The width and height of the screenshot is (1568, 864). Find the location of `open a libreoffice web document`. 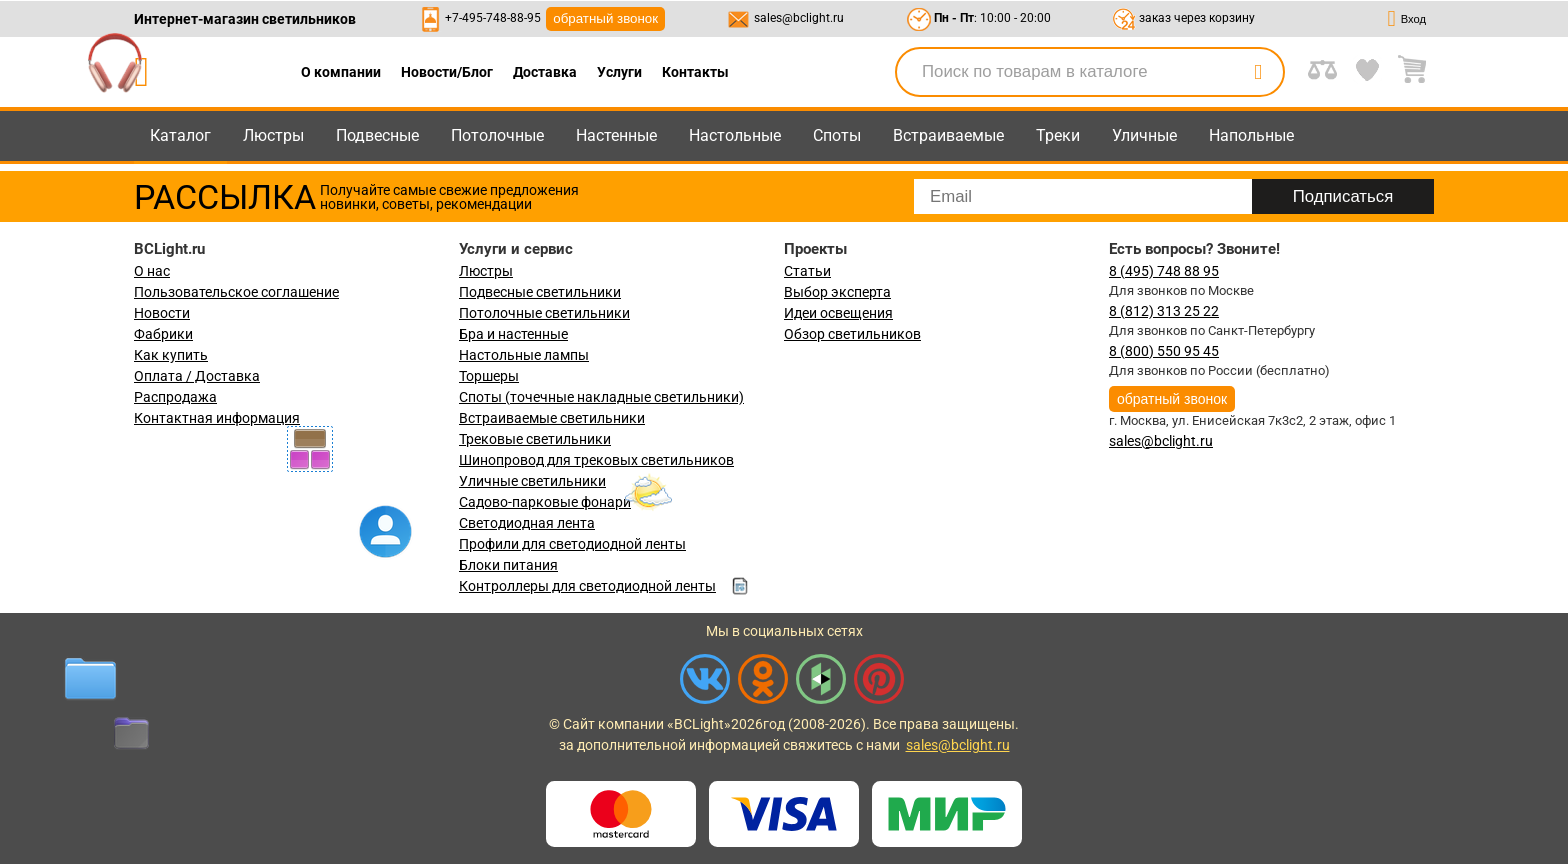

open a libreoffice web document is located at coordinates (740, 586).